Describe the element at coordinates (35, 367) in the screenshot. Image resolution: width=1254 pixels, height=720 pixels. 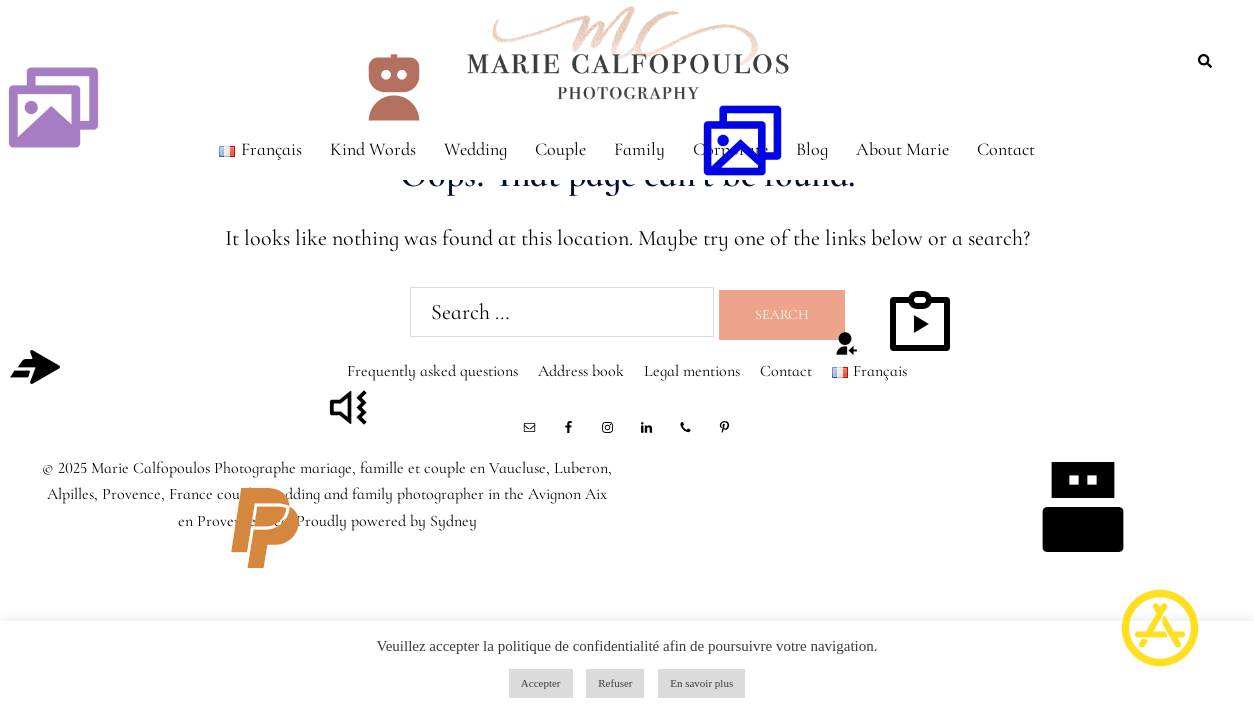
I see `streamrunners app or service logo` at that location.